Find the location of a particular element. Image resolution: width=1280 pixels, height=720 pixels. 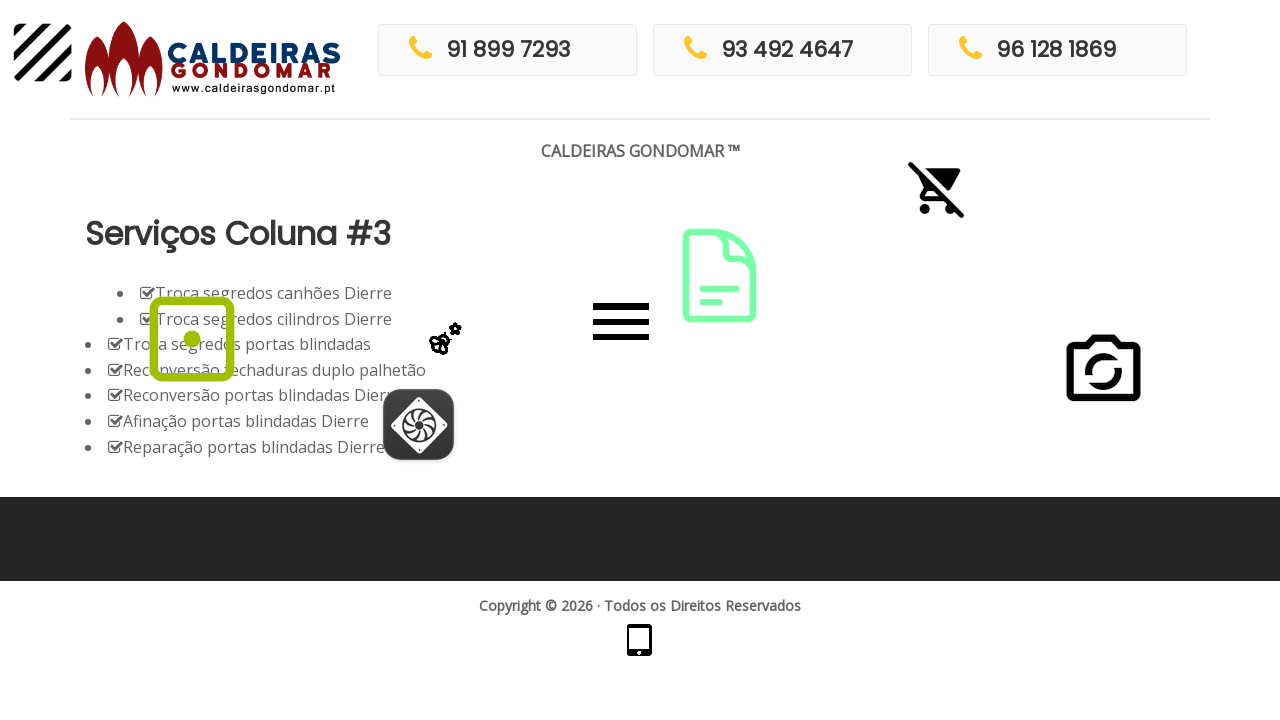

indicates a selected or active state is located at coordinates (192, 339).